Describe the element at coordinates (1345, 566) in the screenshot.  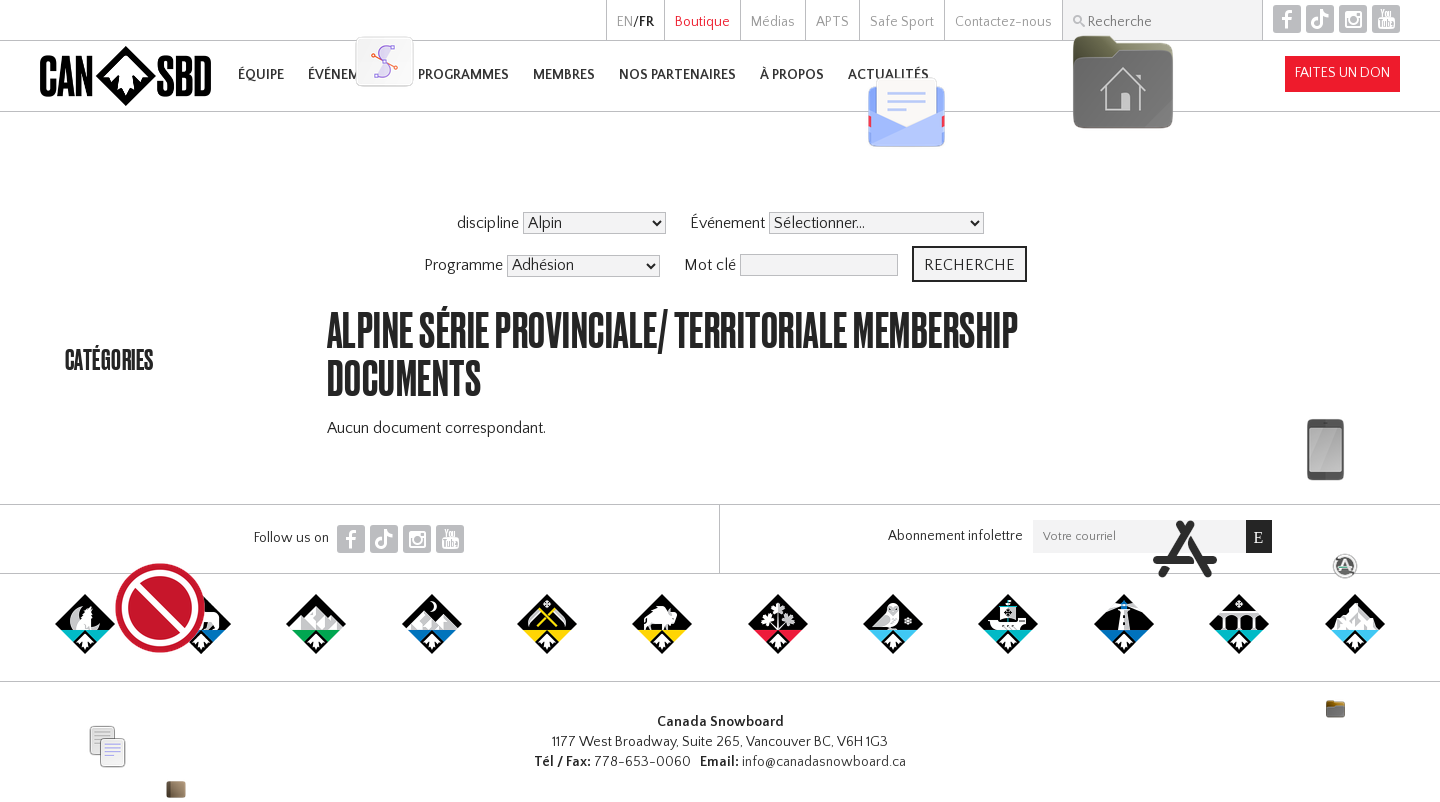
I see `check for available software updates` at that location.